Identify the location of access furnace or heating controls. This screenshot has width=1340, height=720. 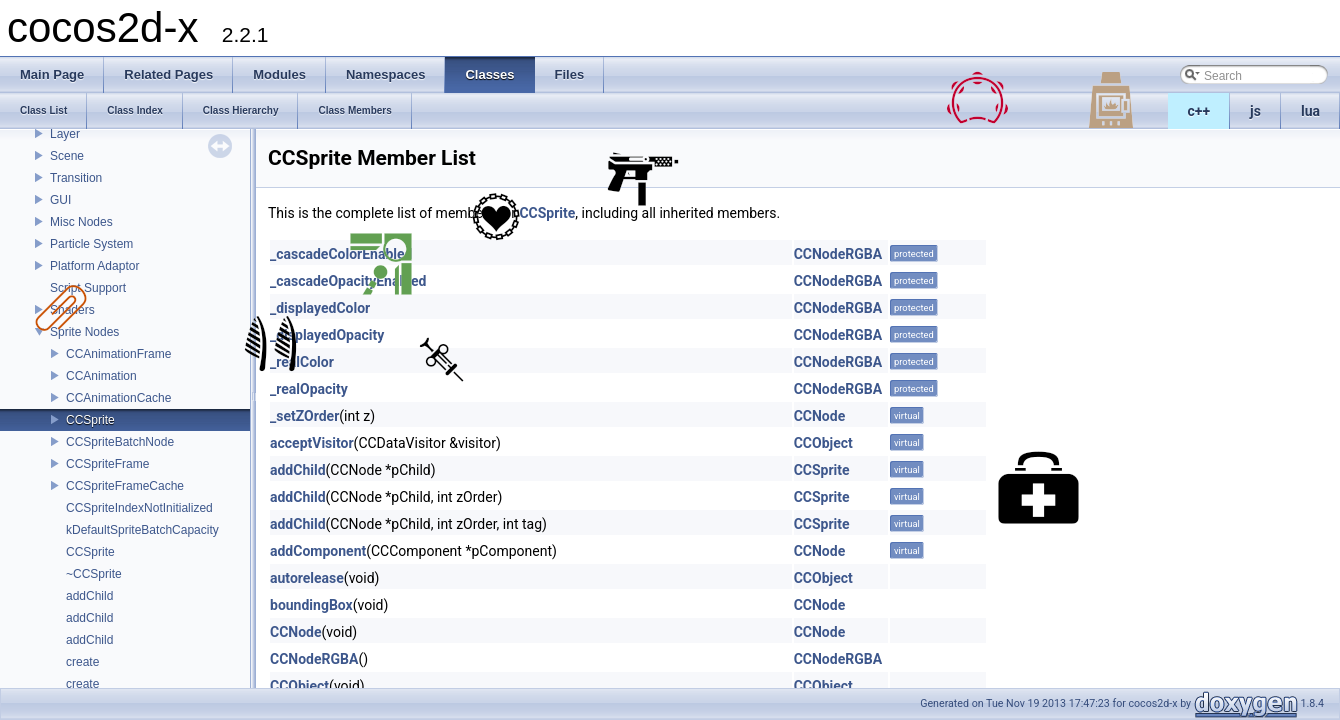
(1111, 100).